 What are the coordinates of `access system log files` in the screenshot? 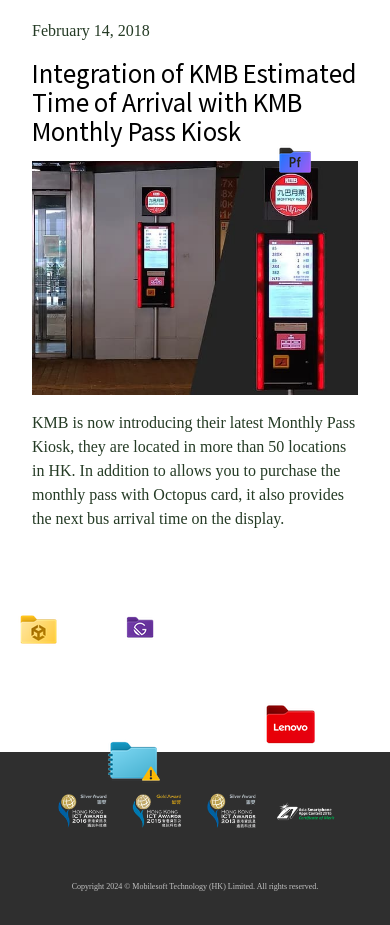 It's located at (133, 761).